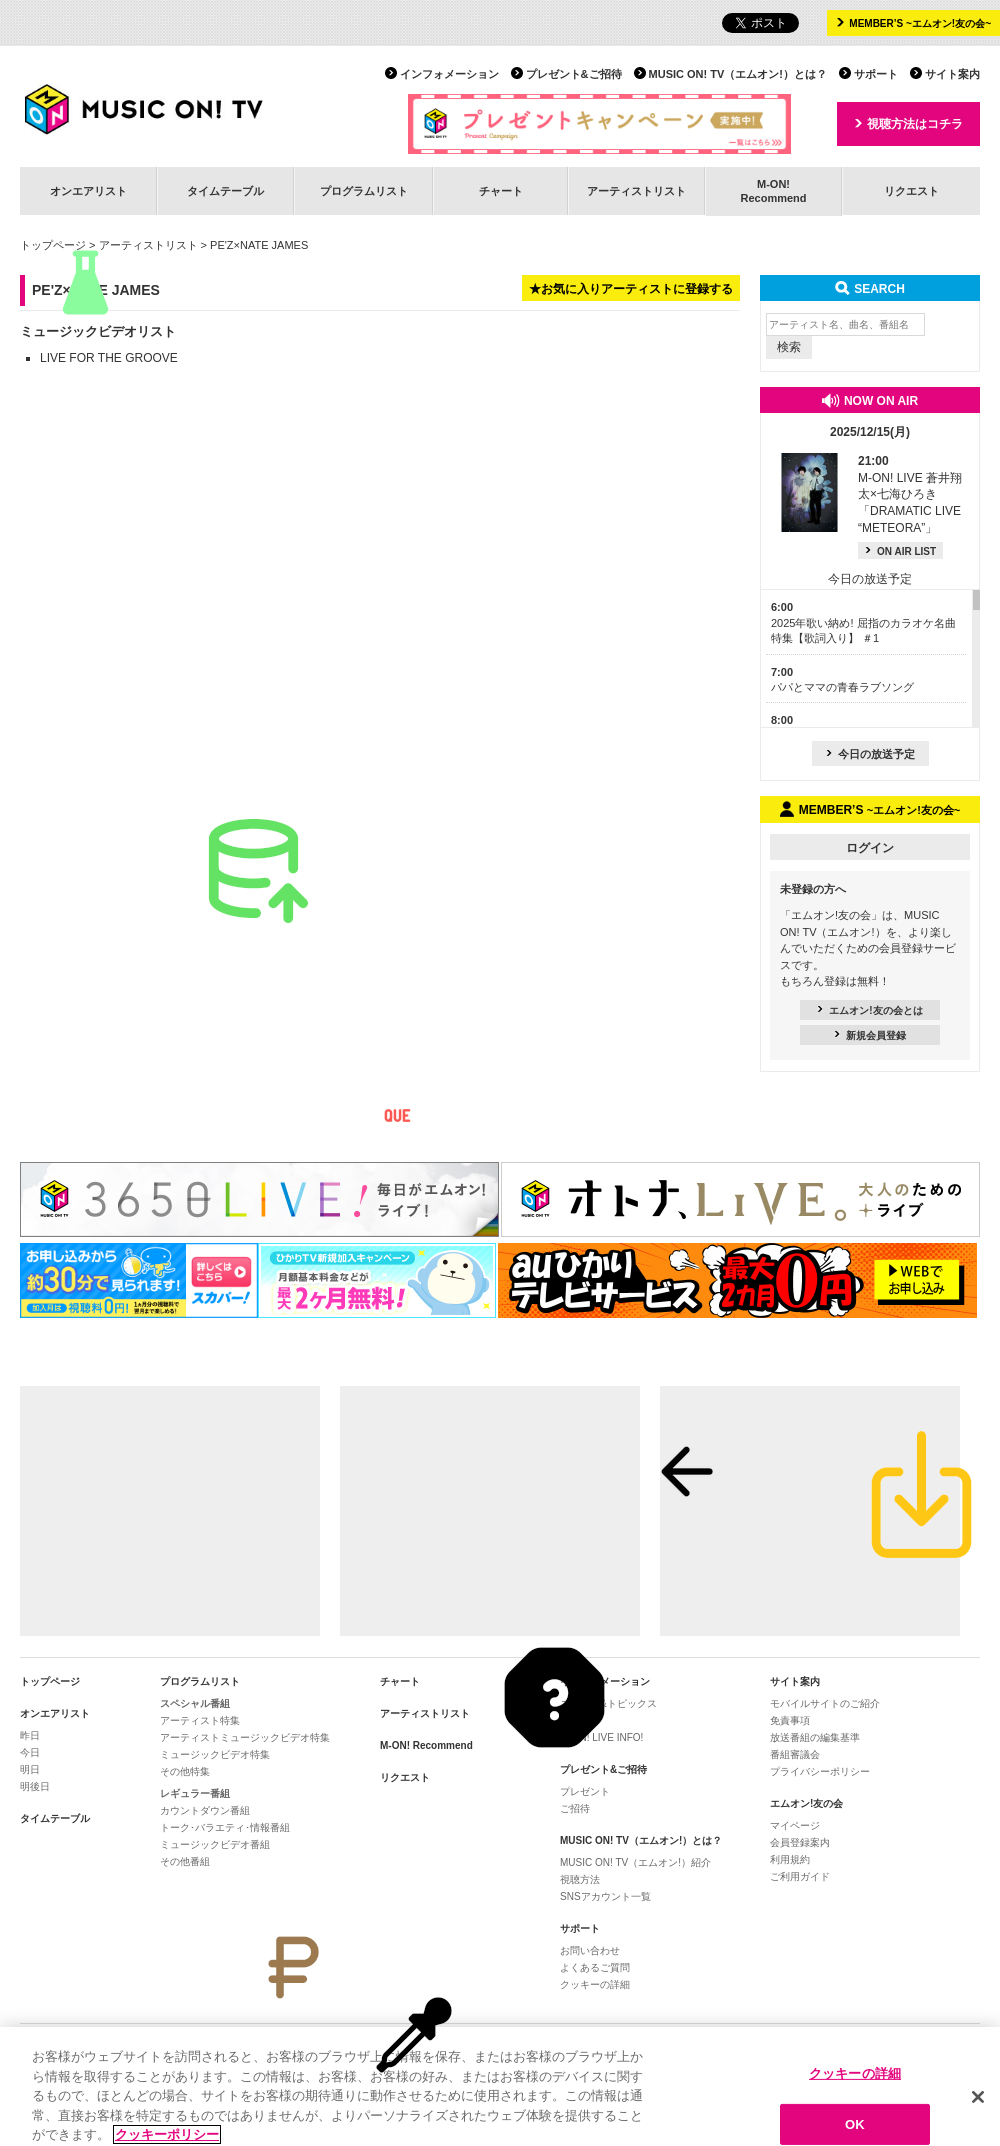  Describe the element at coordinates (397, 1115) in the screenshot. I see `indicates a queue in http request handling` at that location.